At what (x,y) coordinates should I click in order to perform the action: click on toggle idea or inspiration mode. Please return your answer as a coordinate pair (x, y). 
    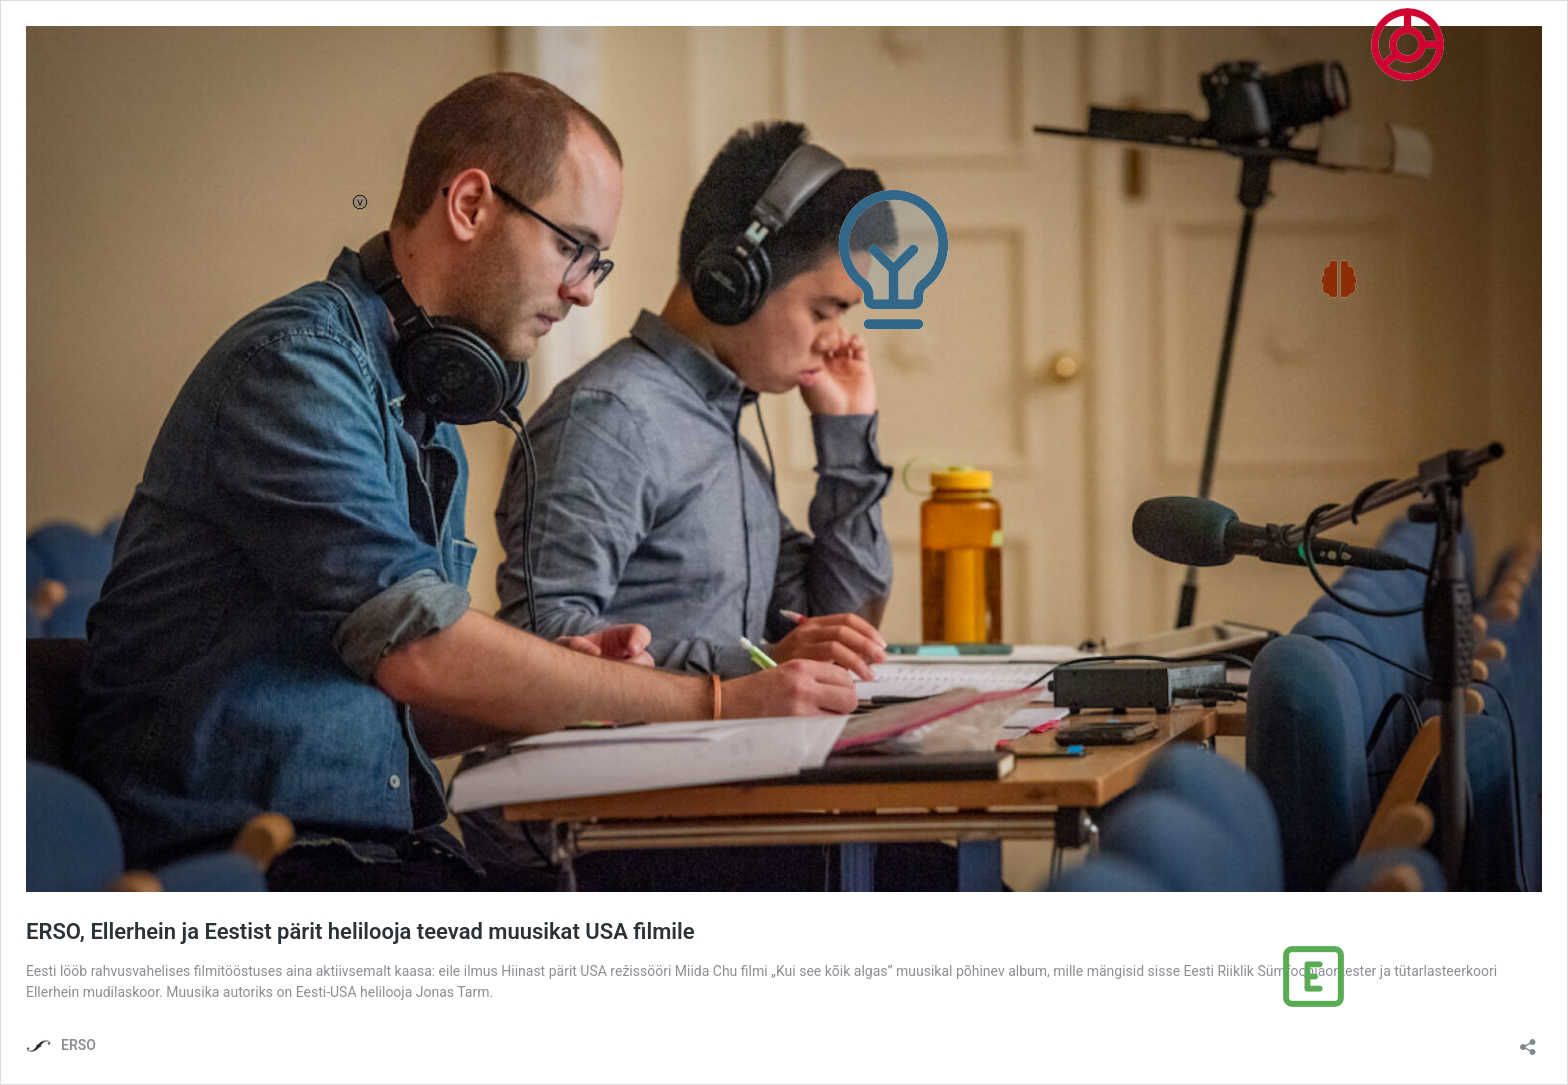
    Looking at the image, I should click on (893, 259).